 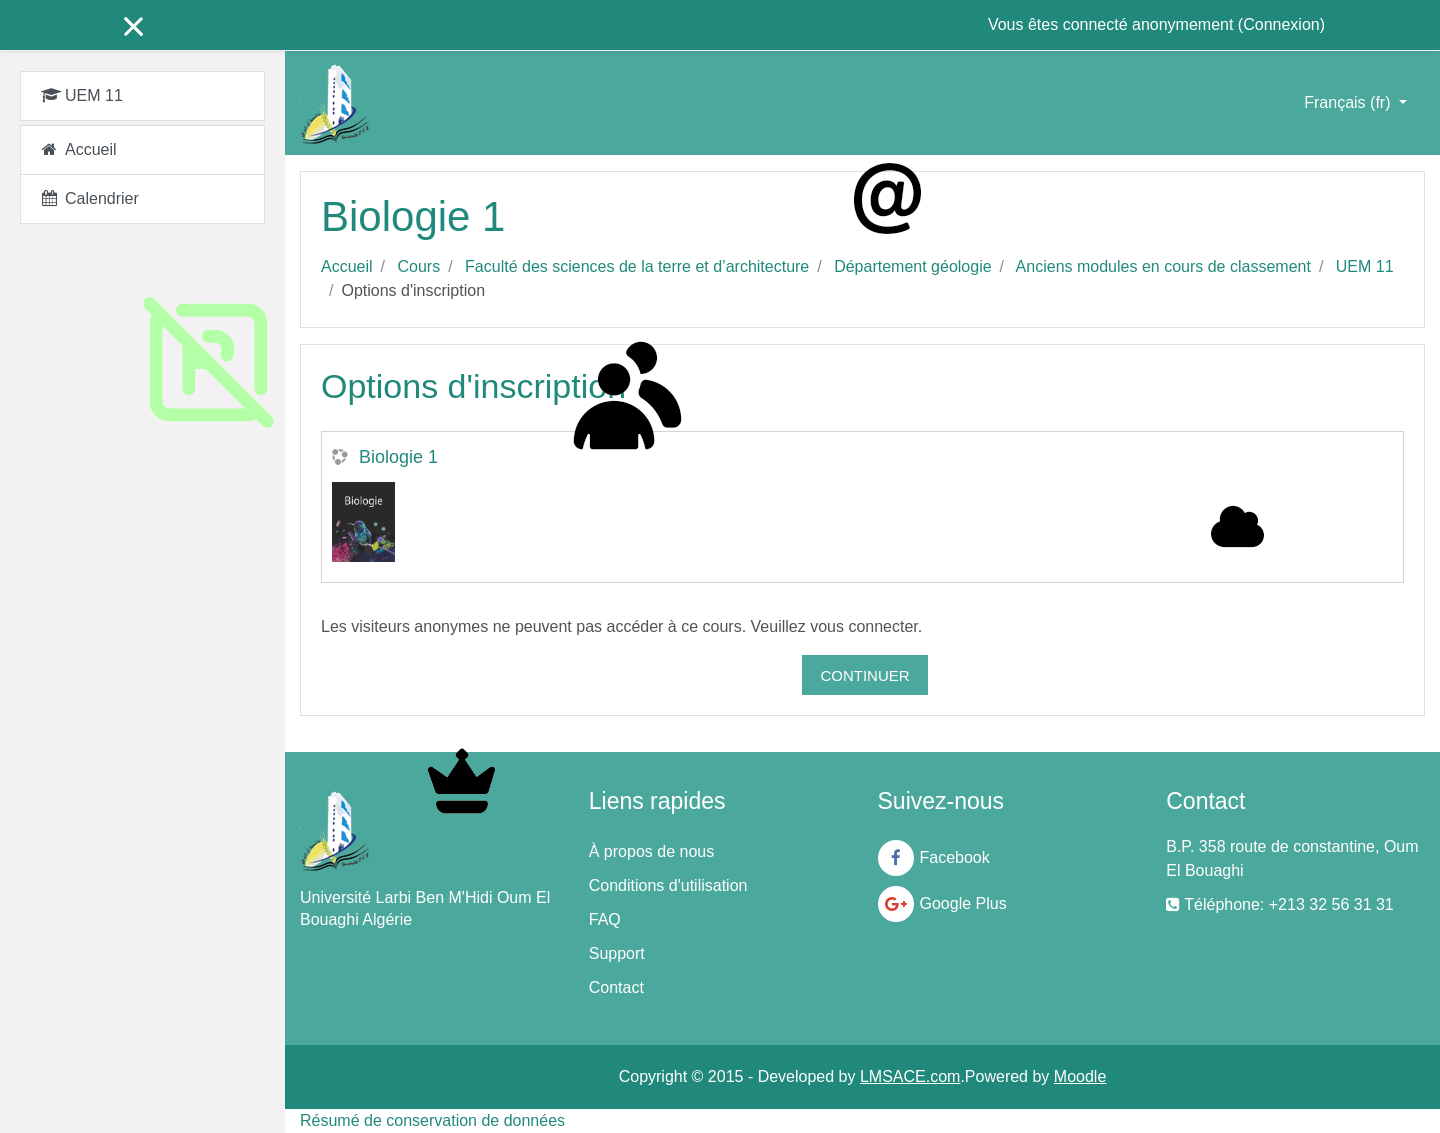 I want to click on access cloud storage, so click(x=1237, y=526).